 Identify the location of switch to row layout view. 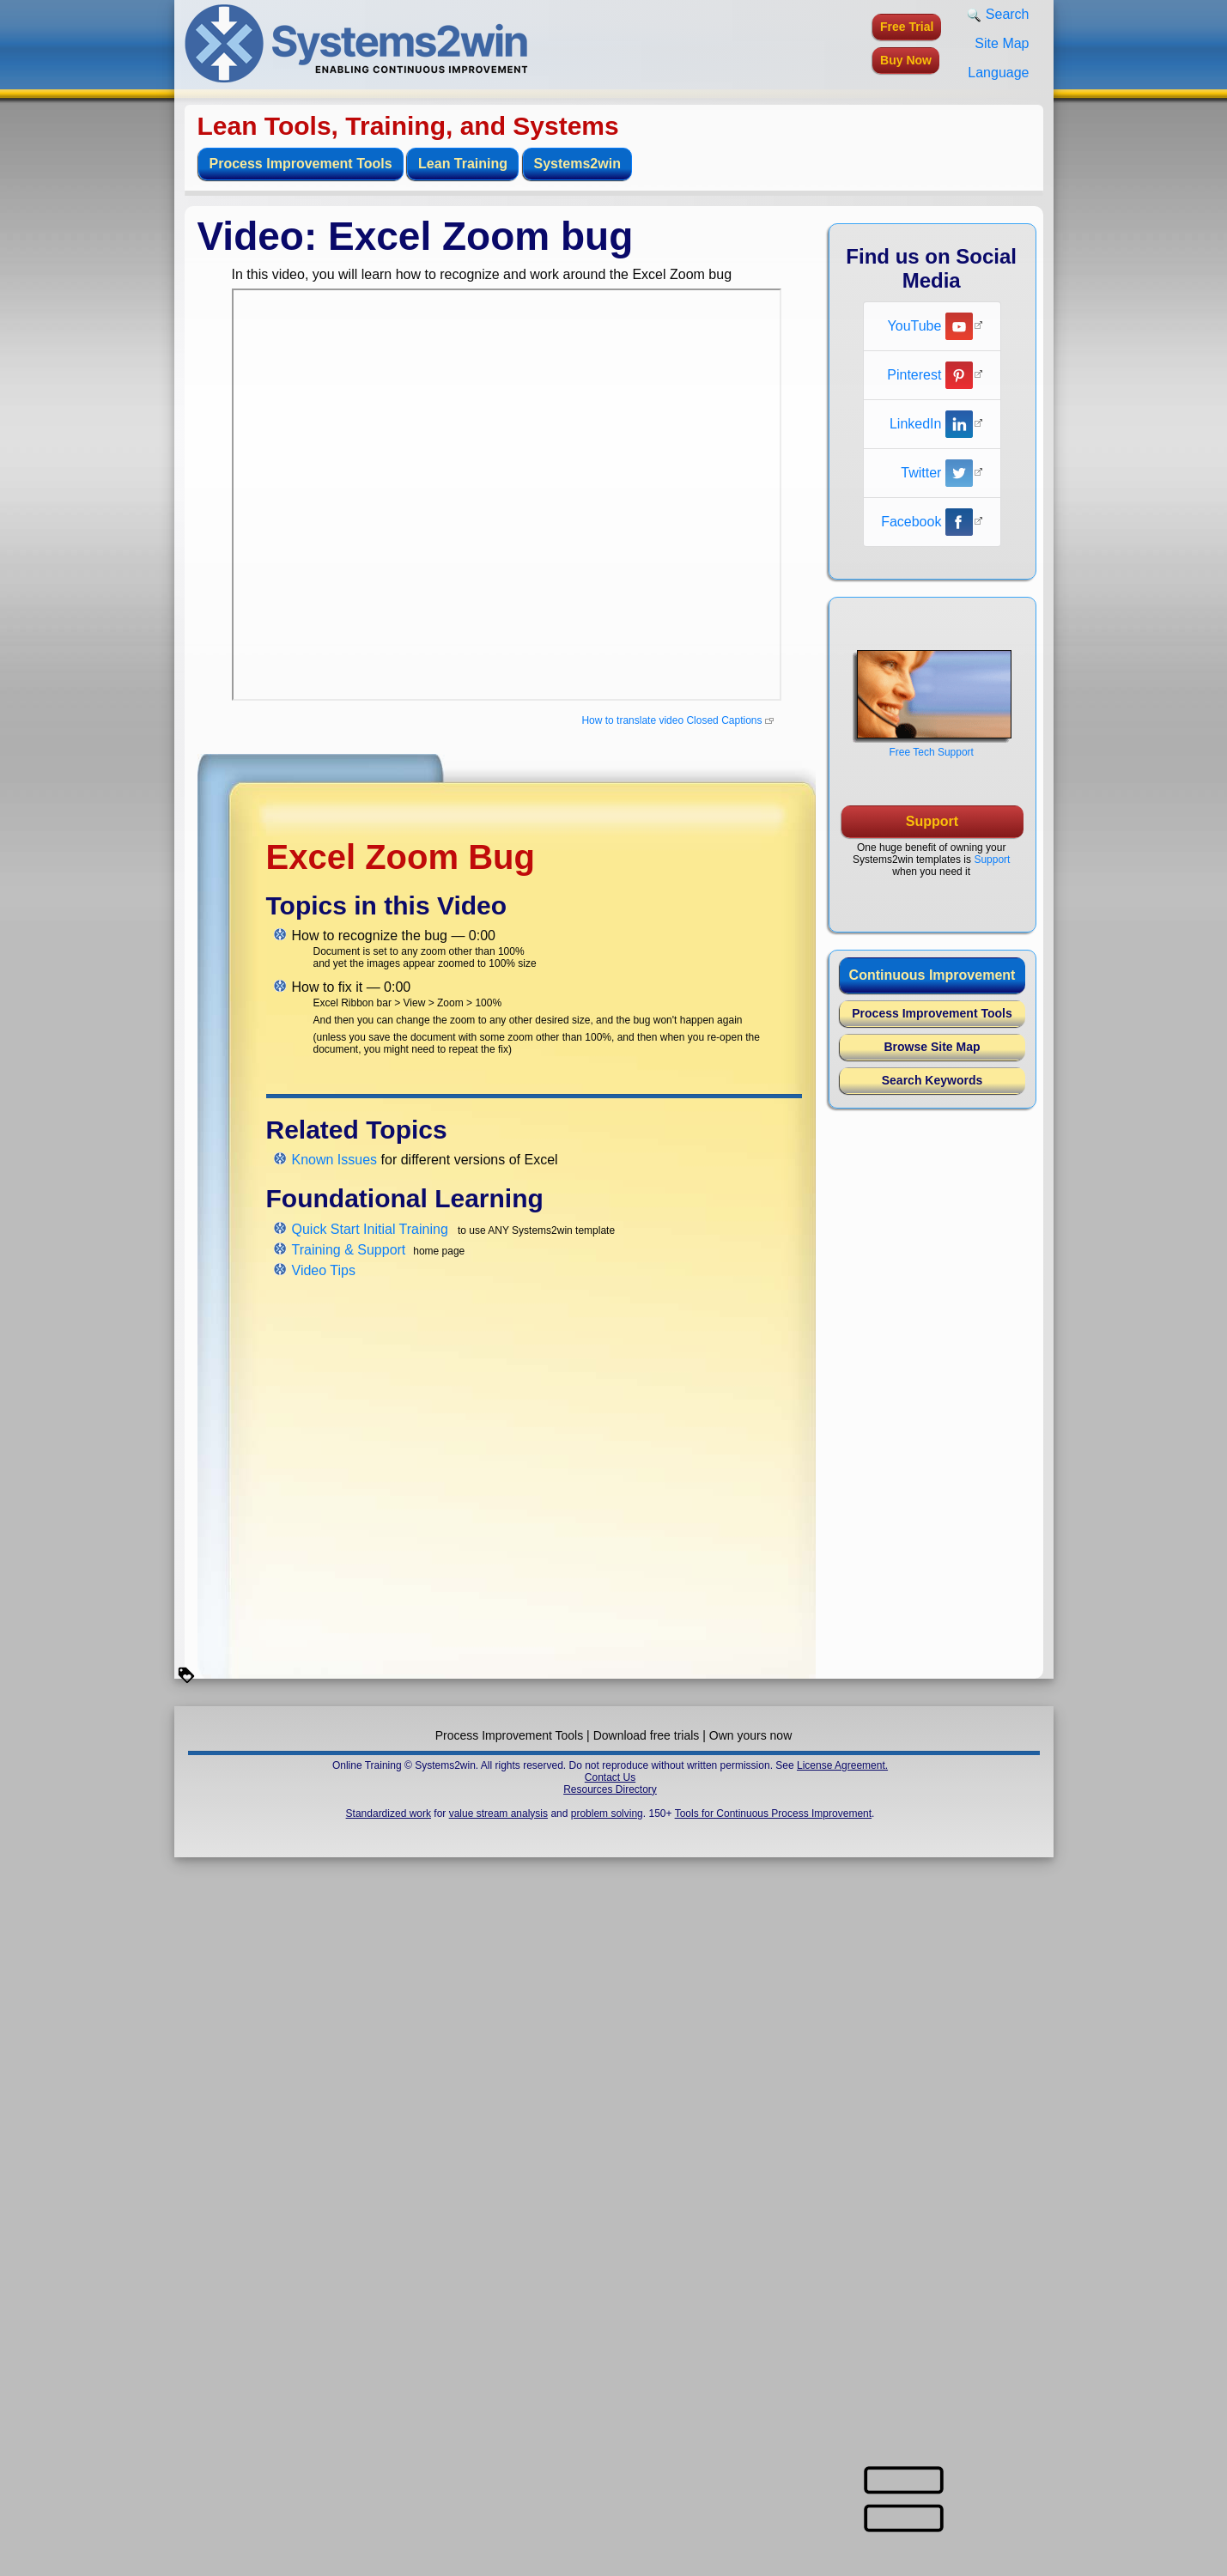
(903, 2499).